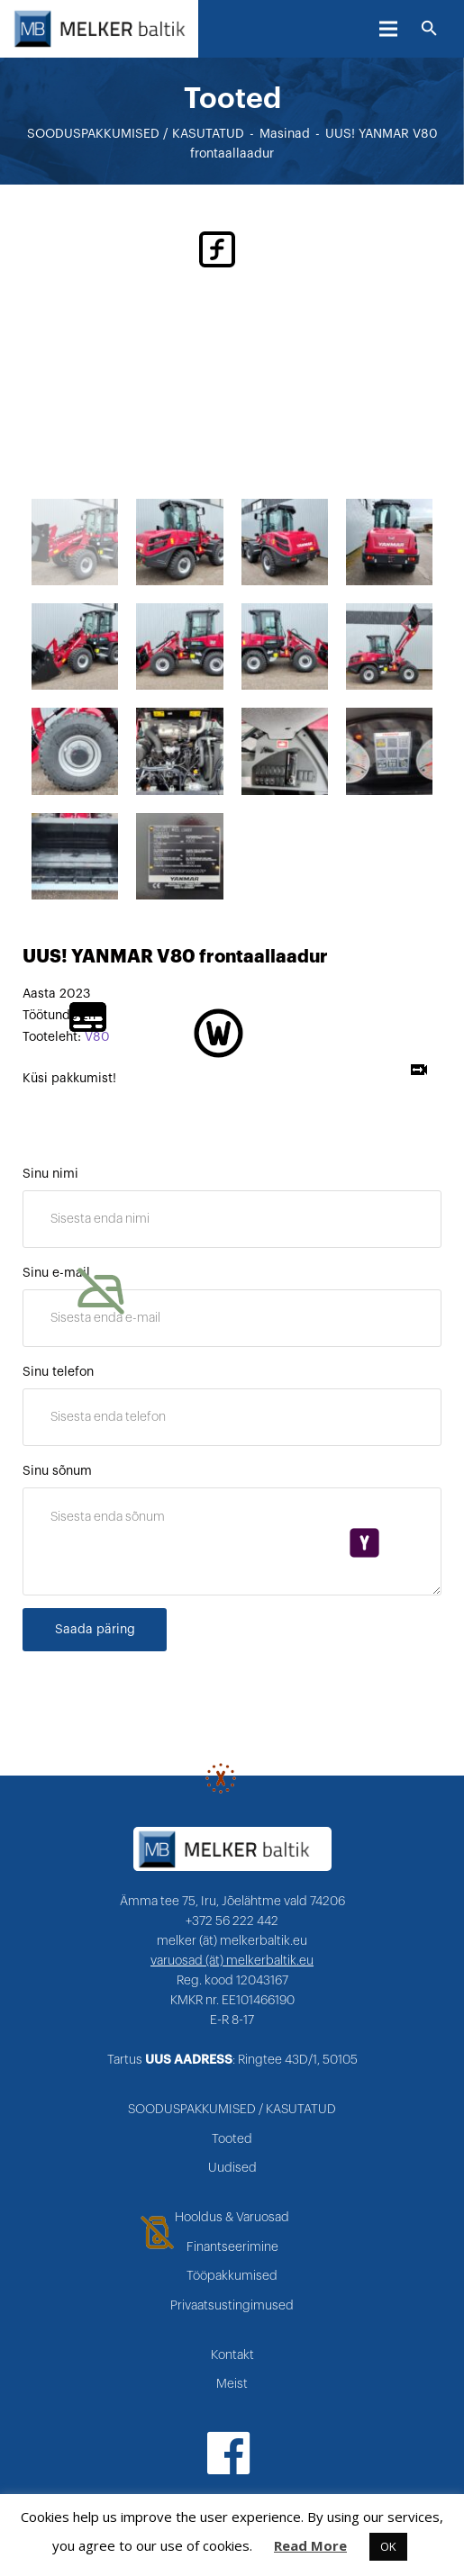 The image size is (464, 2576). I want to click on access mathematical functions or formulas, so click(217, 249).